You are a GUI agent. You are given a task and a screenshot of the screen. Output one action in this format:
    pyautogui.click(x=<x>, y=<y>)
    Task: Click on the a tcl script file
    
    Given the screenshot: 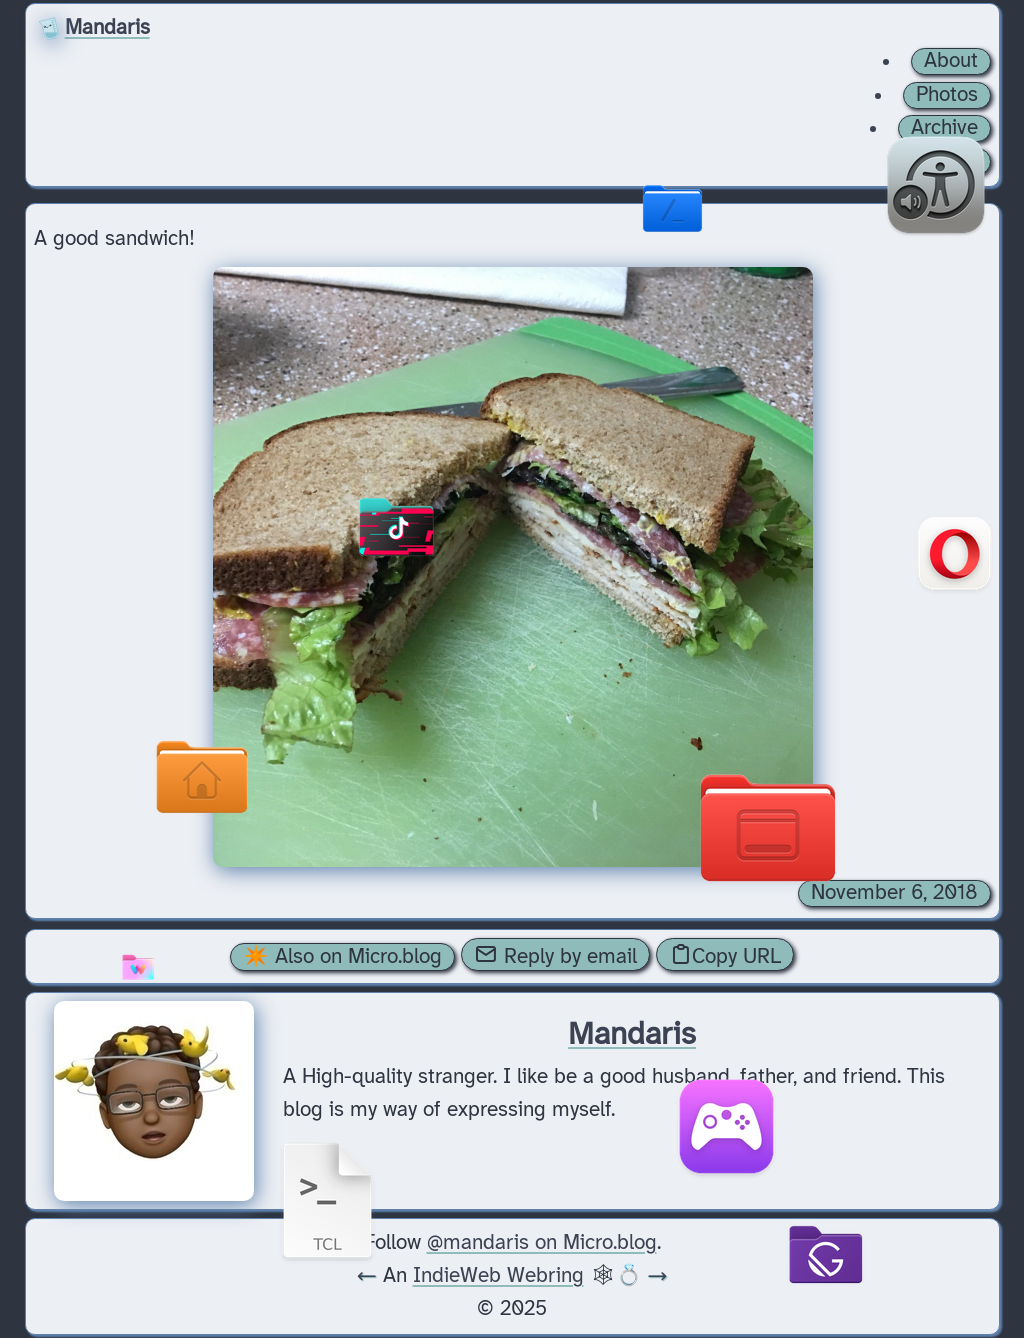 What is the action you would take?
    pyautogui.click(x=327, y=1202)
    